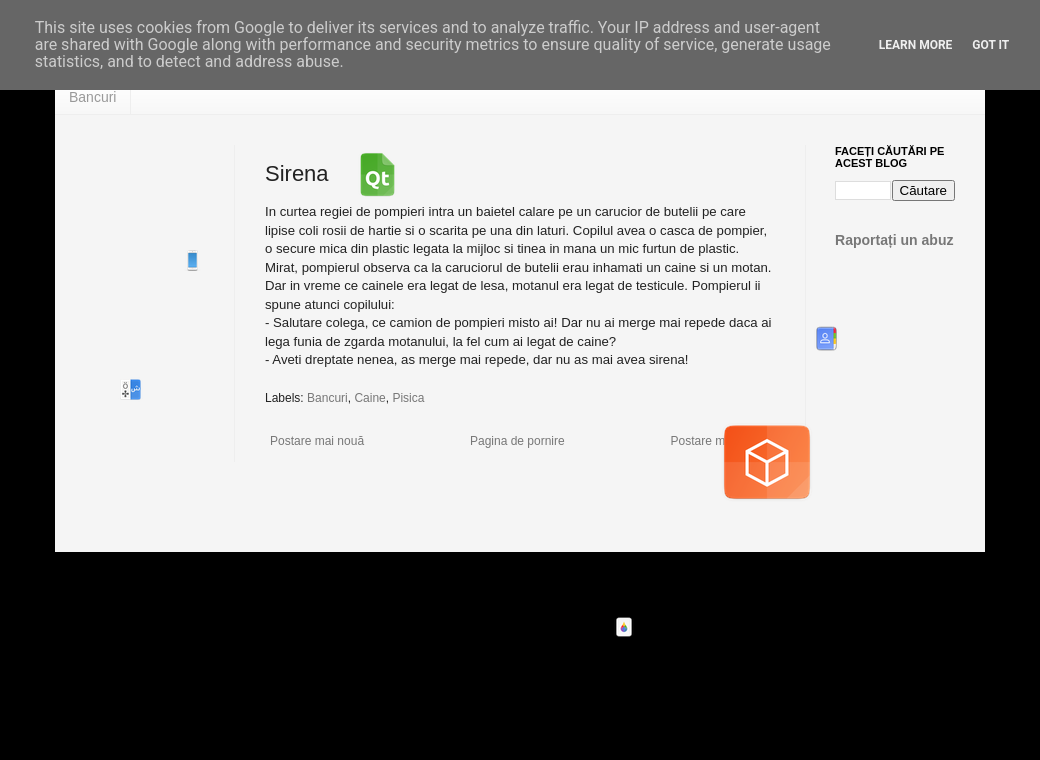  I want to click on a QML source code file, so click(377, 174).